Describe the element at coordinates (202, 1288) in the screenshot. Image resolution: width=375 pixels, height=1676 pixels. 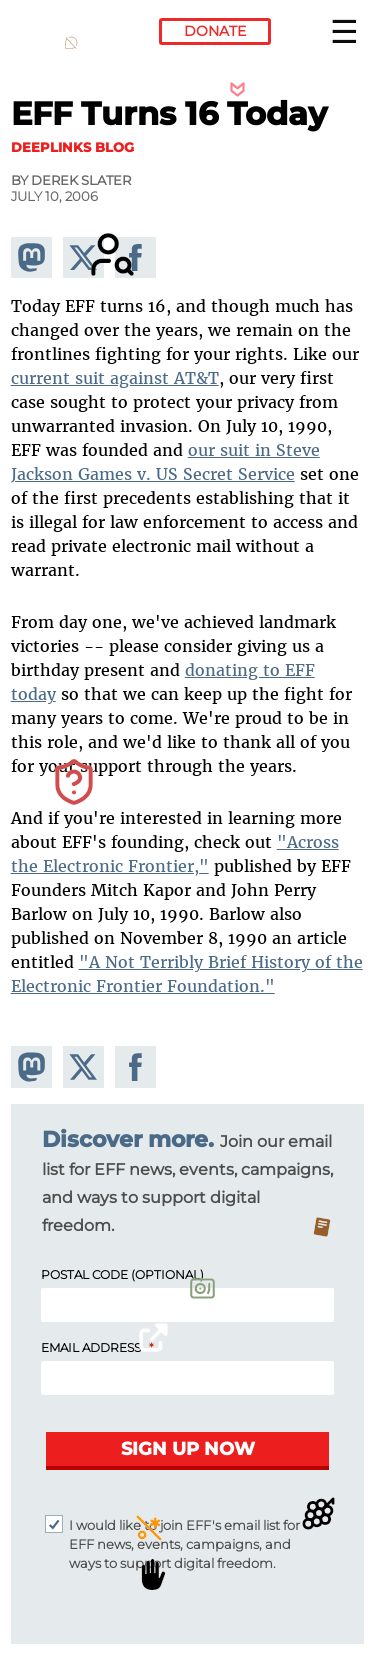
I see `access music or audio player` at that location.